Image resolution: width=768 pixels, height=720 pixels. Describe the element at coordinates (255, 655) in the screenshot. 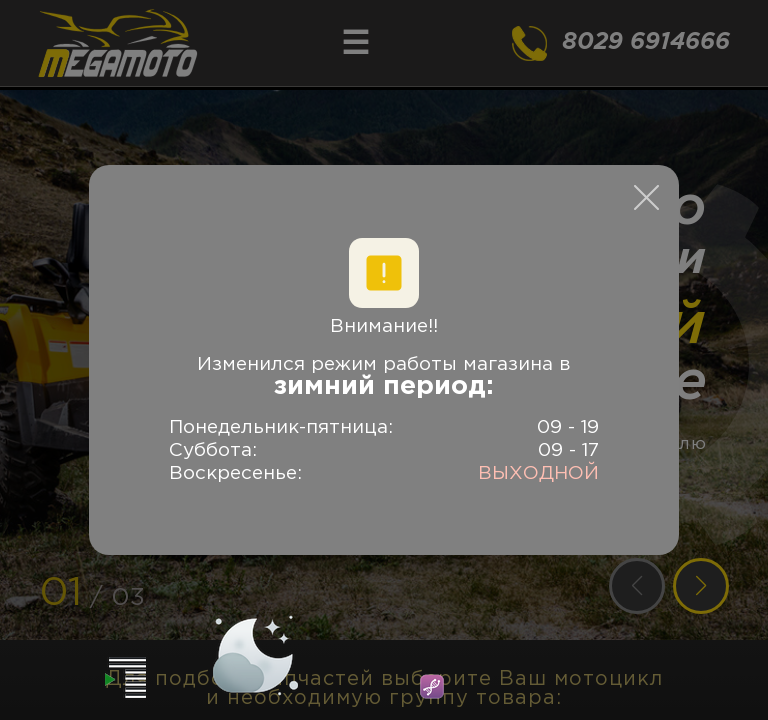

I see `indicates partly cloudy conditions at night` at that location.